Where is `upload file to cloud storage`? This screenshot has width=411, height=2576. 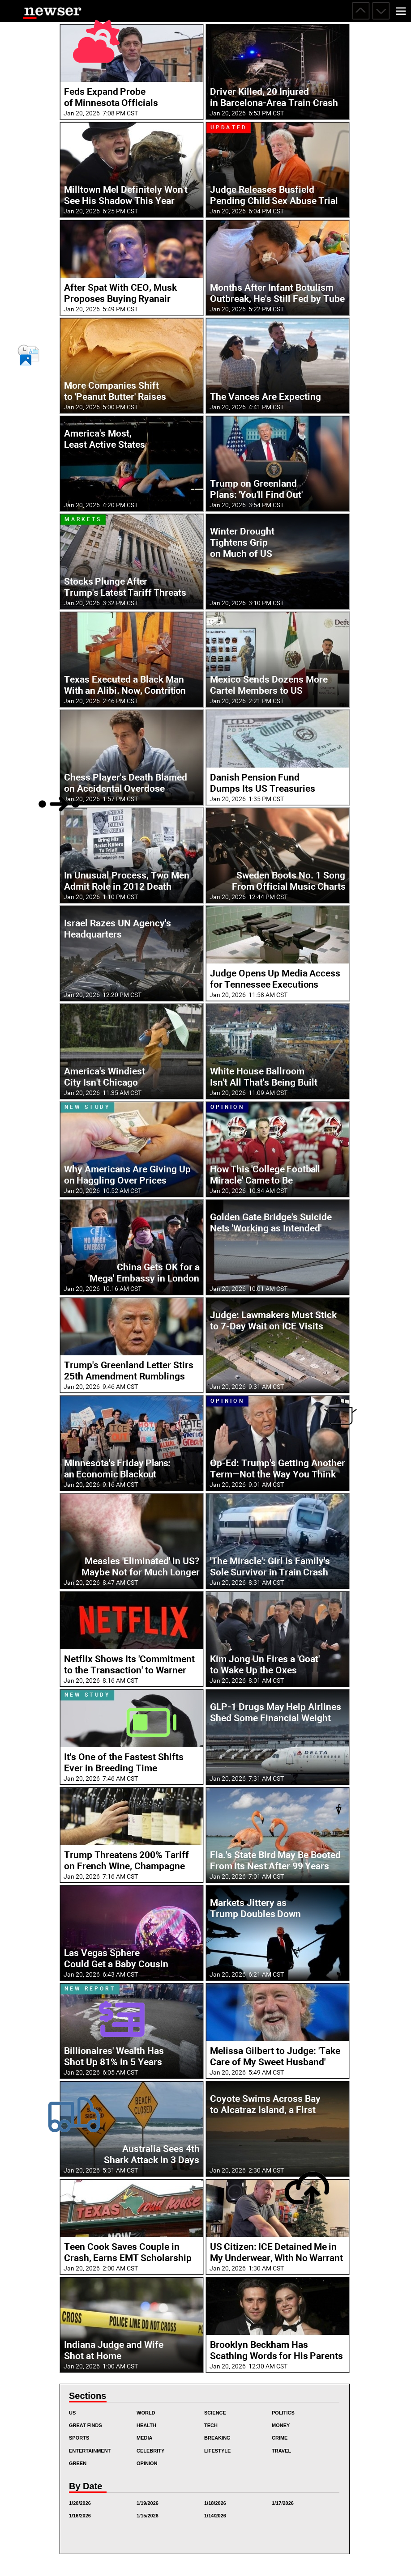
upload file to cloud storage is located at coordinates (307, 2188).